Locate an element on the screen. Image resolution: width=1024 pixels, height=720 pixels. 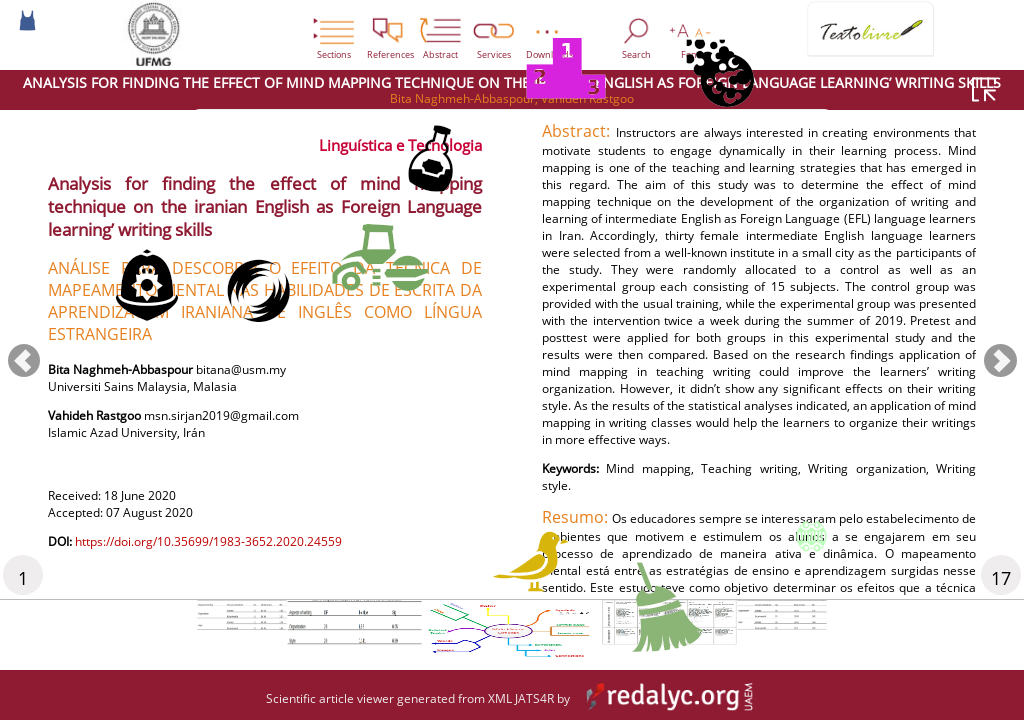
select custodian or guard character class is located at coordinates (147, 285).